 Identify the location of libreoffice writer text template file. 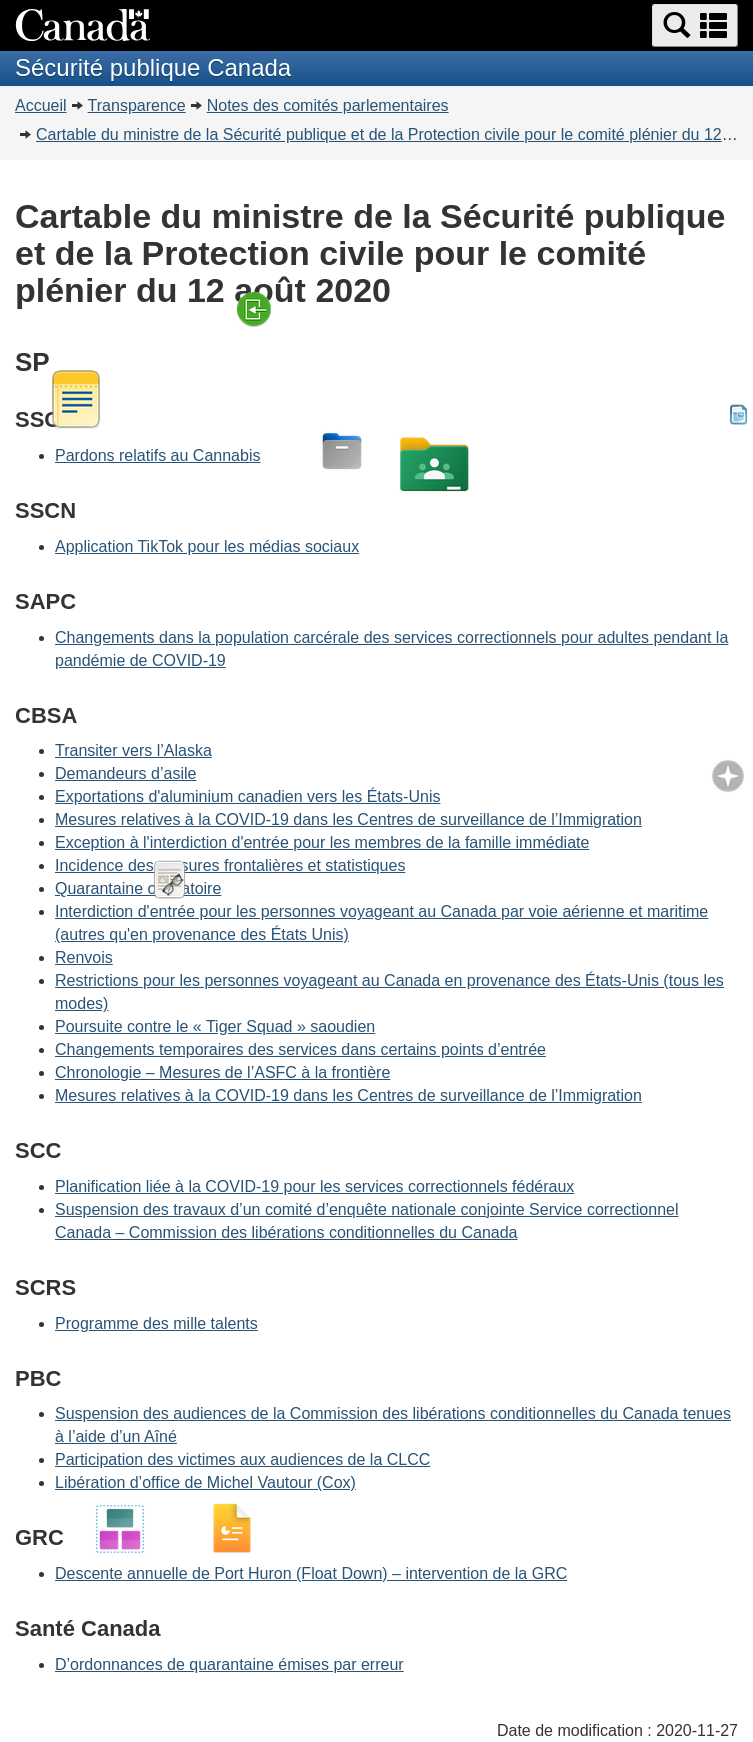
(738, 414).